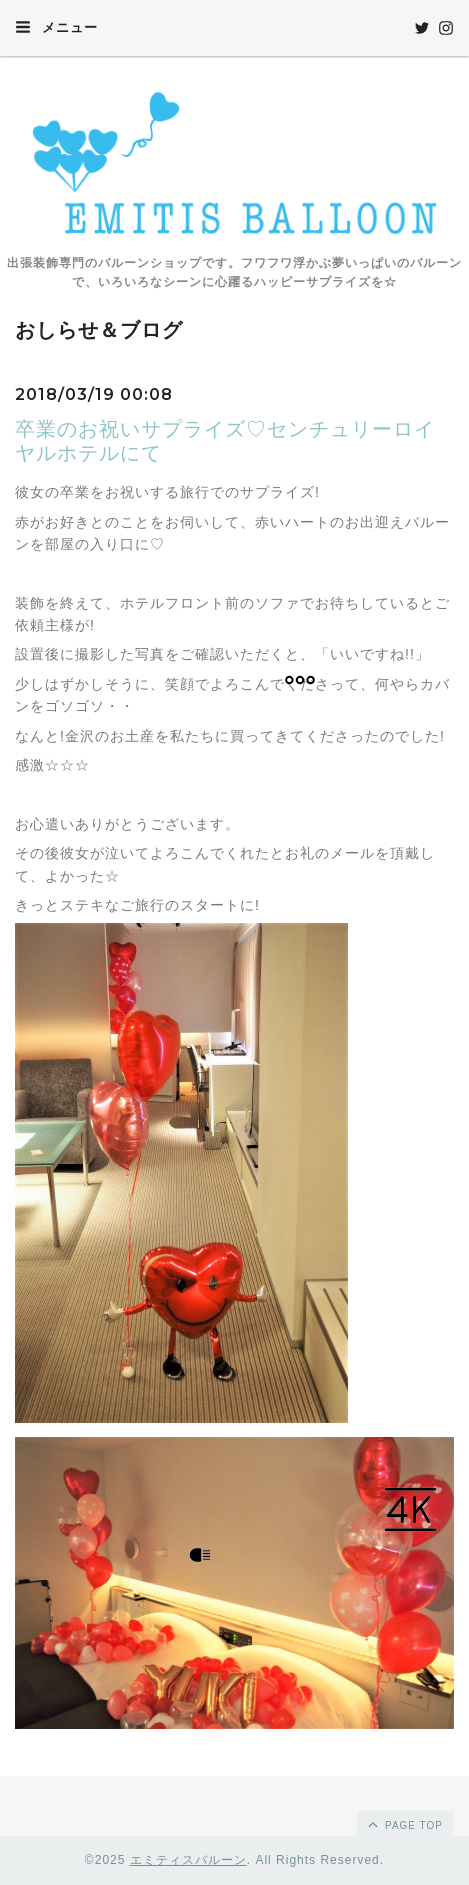  I want to click on toggle vehicle headlights on/off, so click(200, 1555).